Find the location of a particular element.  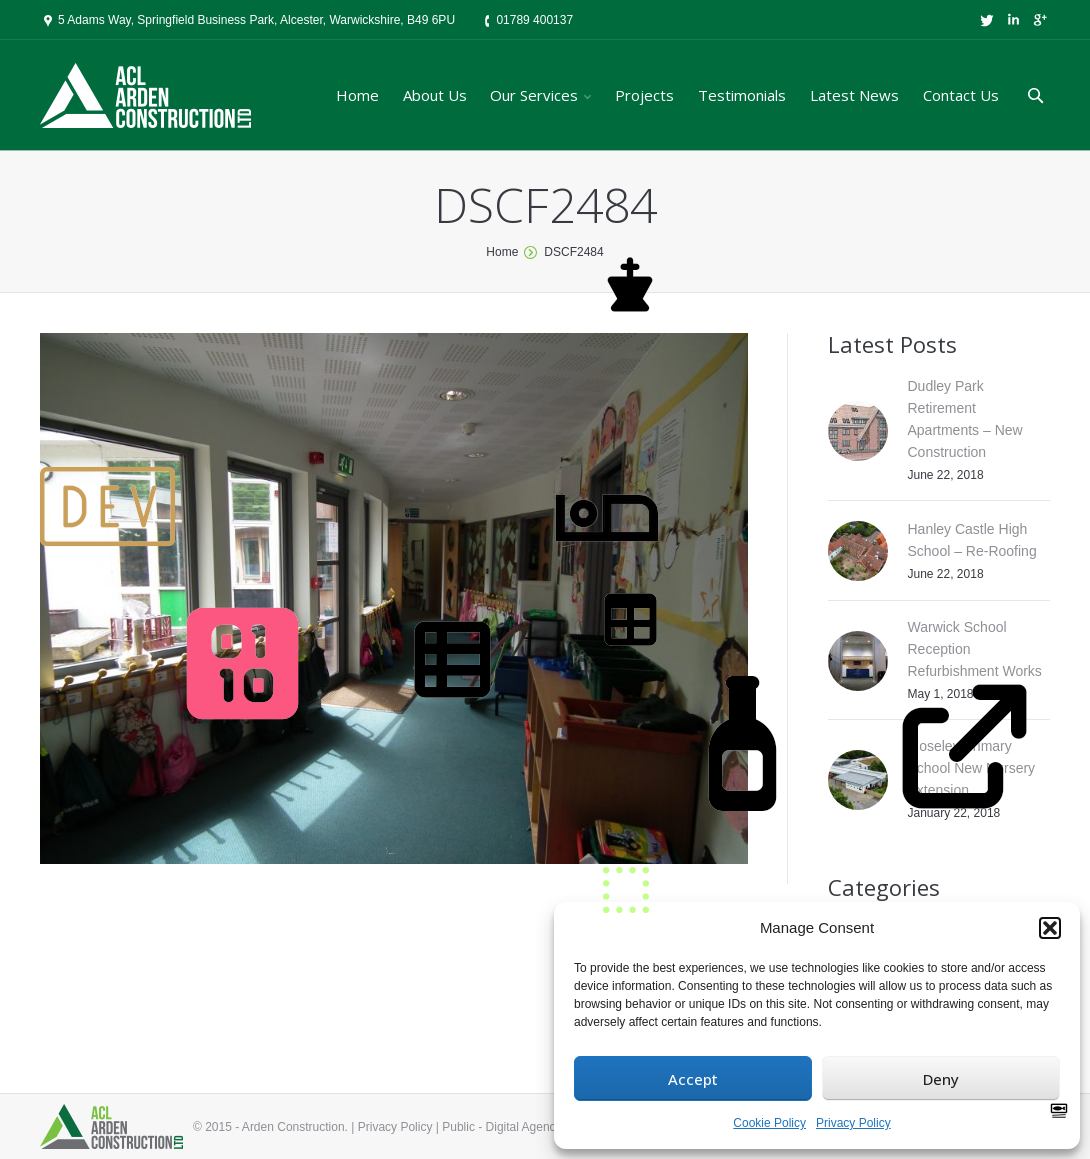

select a first-class or business suite seat is located at coordinates (607, 518).